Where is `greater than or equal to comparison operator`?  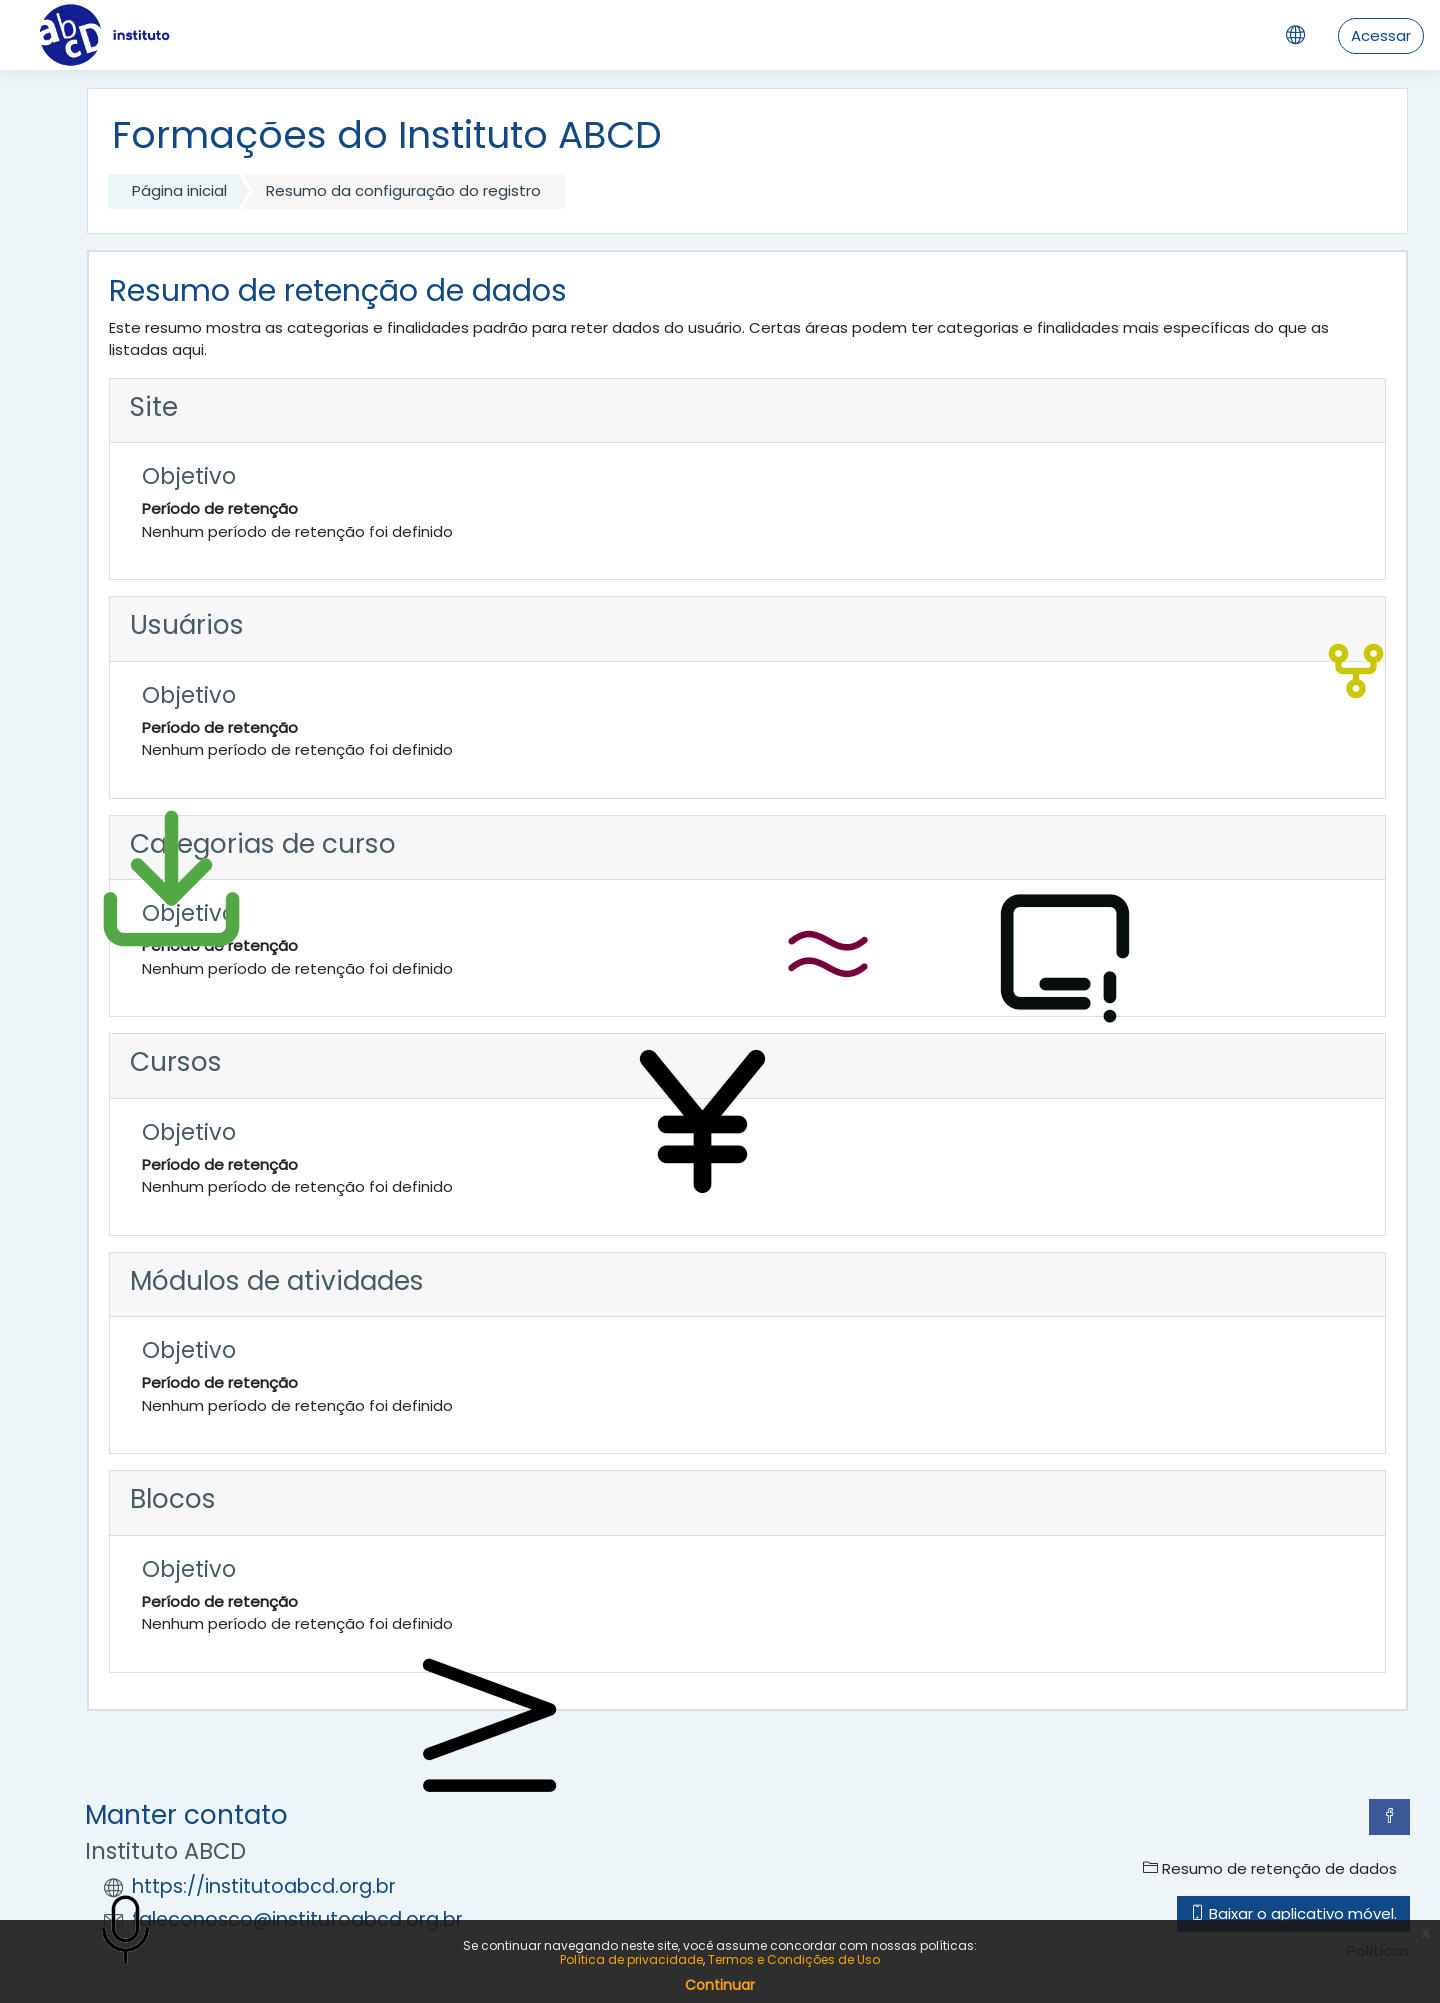 greater than or equal to comparison operator is located at coordinates (486, 1728).